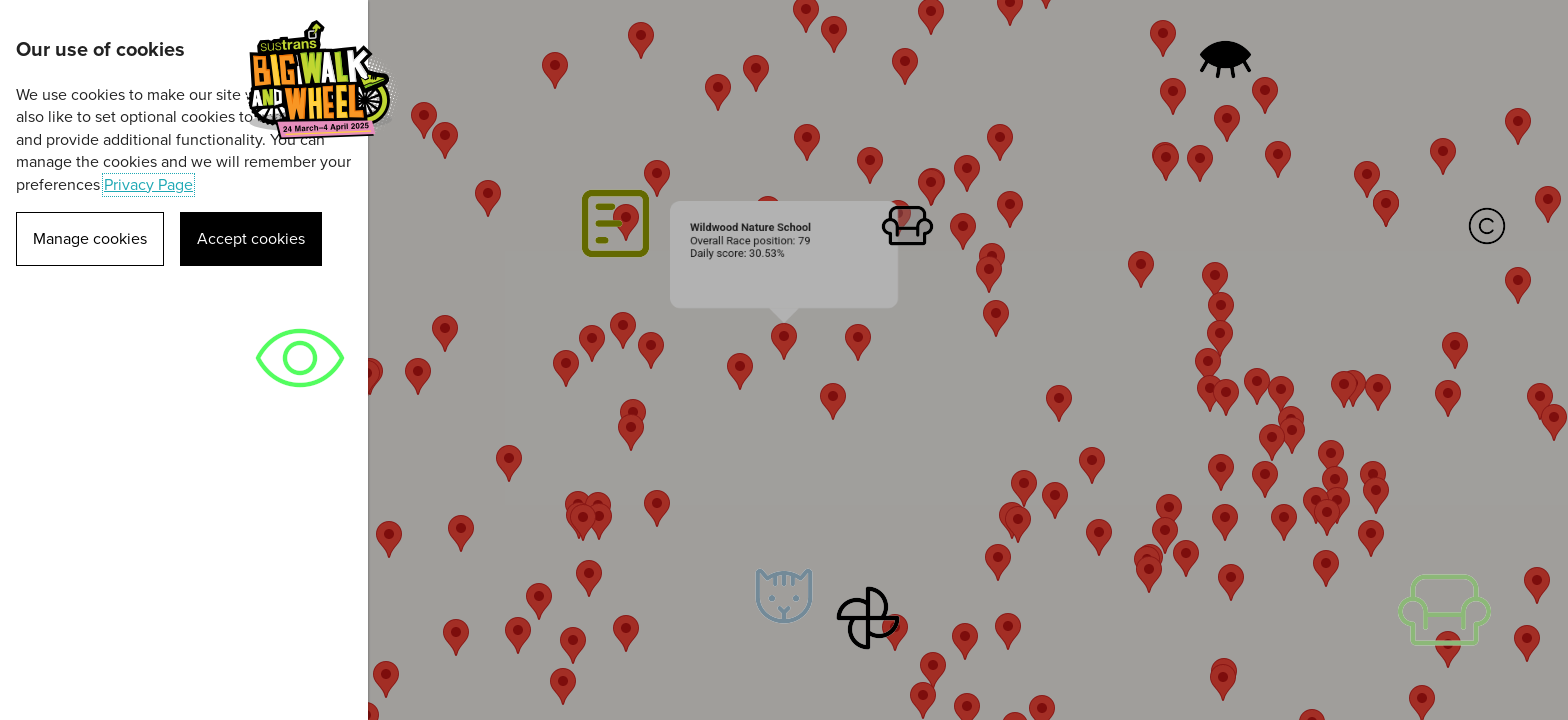 This screenshot has height=720, width=1568. I want to click on view pet or animal-related content, so click(784, 595).